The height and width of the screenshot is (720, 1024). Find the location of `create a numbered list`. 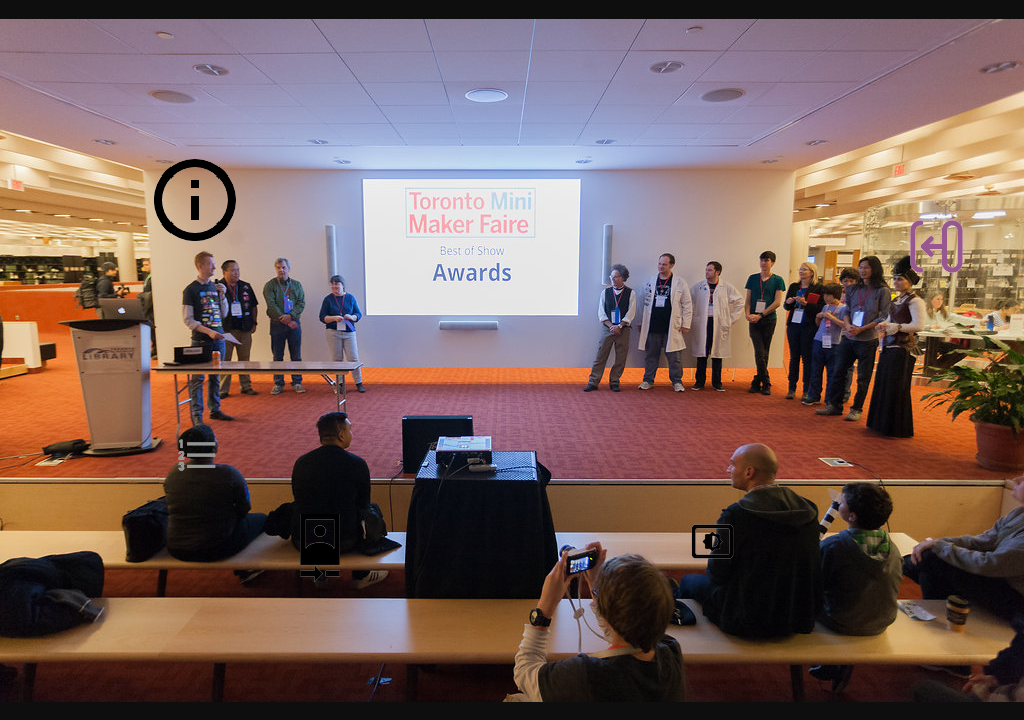

create a numbered list is located at coordinates (195, 456).